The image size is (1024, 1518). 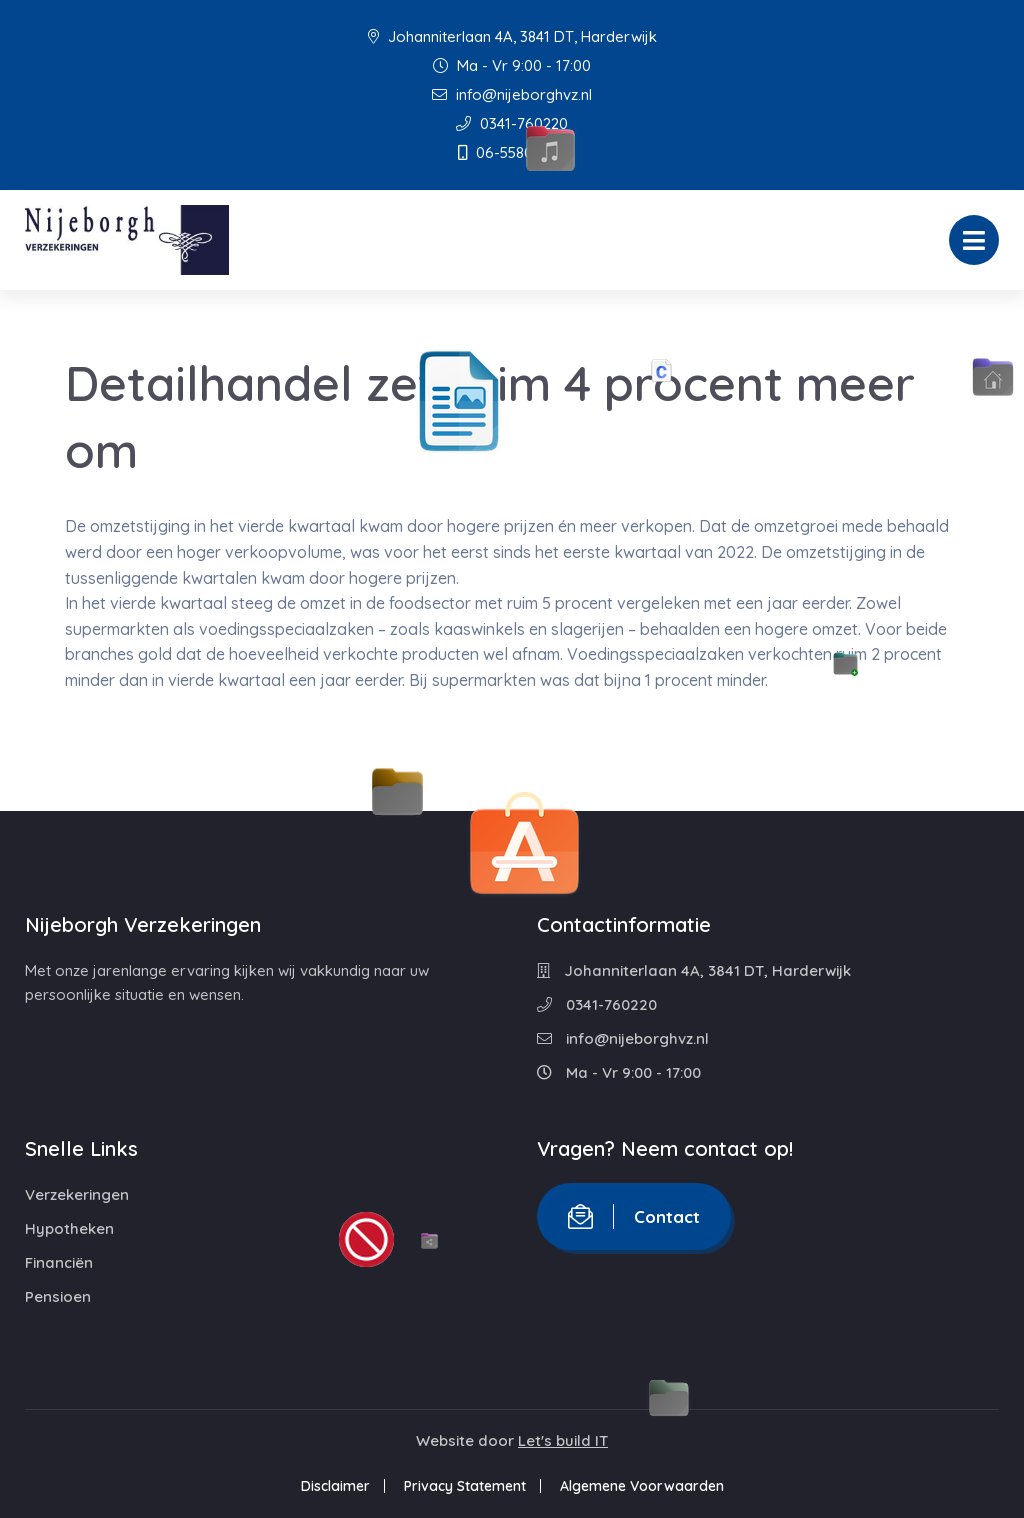 What do you see at coordinates (459, 401) in the screenshot?
I see `open an opendocument text template file` at bounding box center [459, 401].